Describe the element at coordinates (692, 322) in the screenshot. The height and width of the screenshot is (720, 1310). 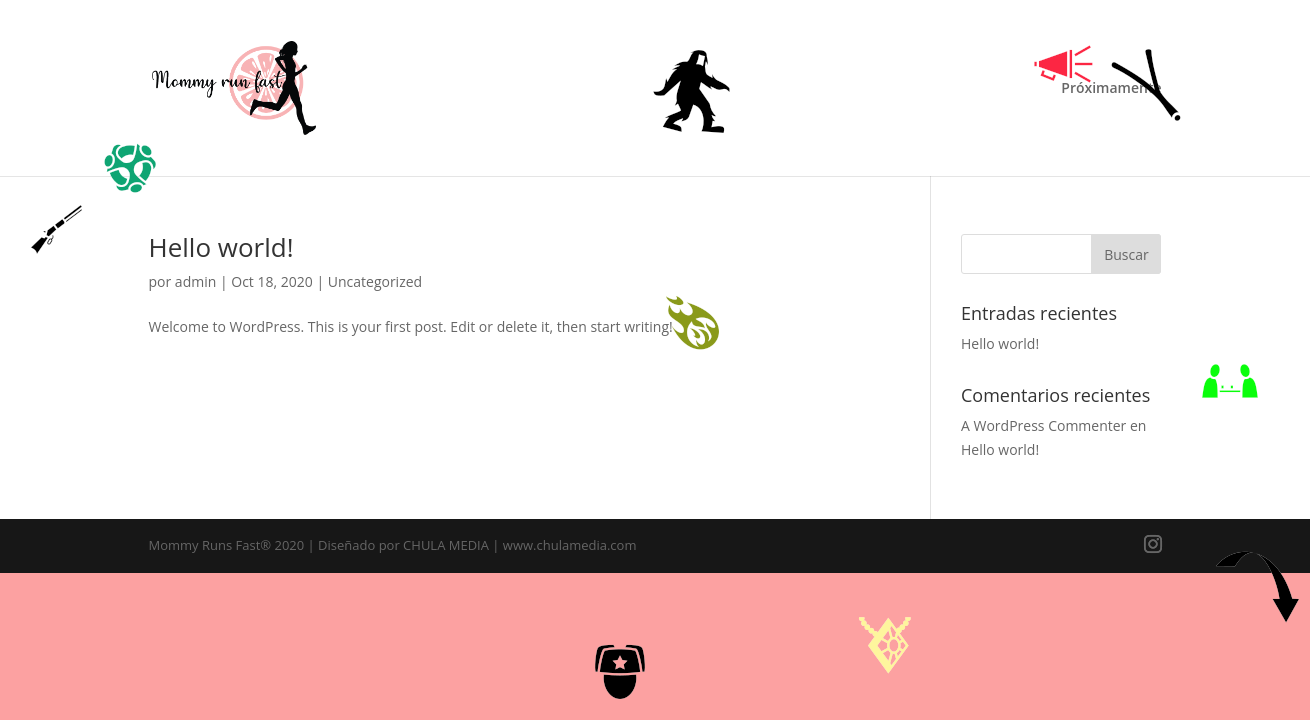
I see `indicates a hot streak or trending content` at that location.